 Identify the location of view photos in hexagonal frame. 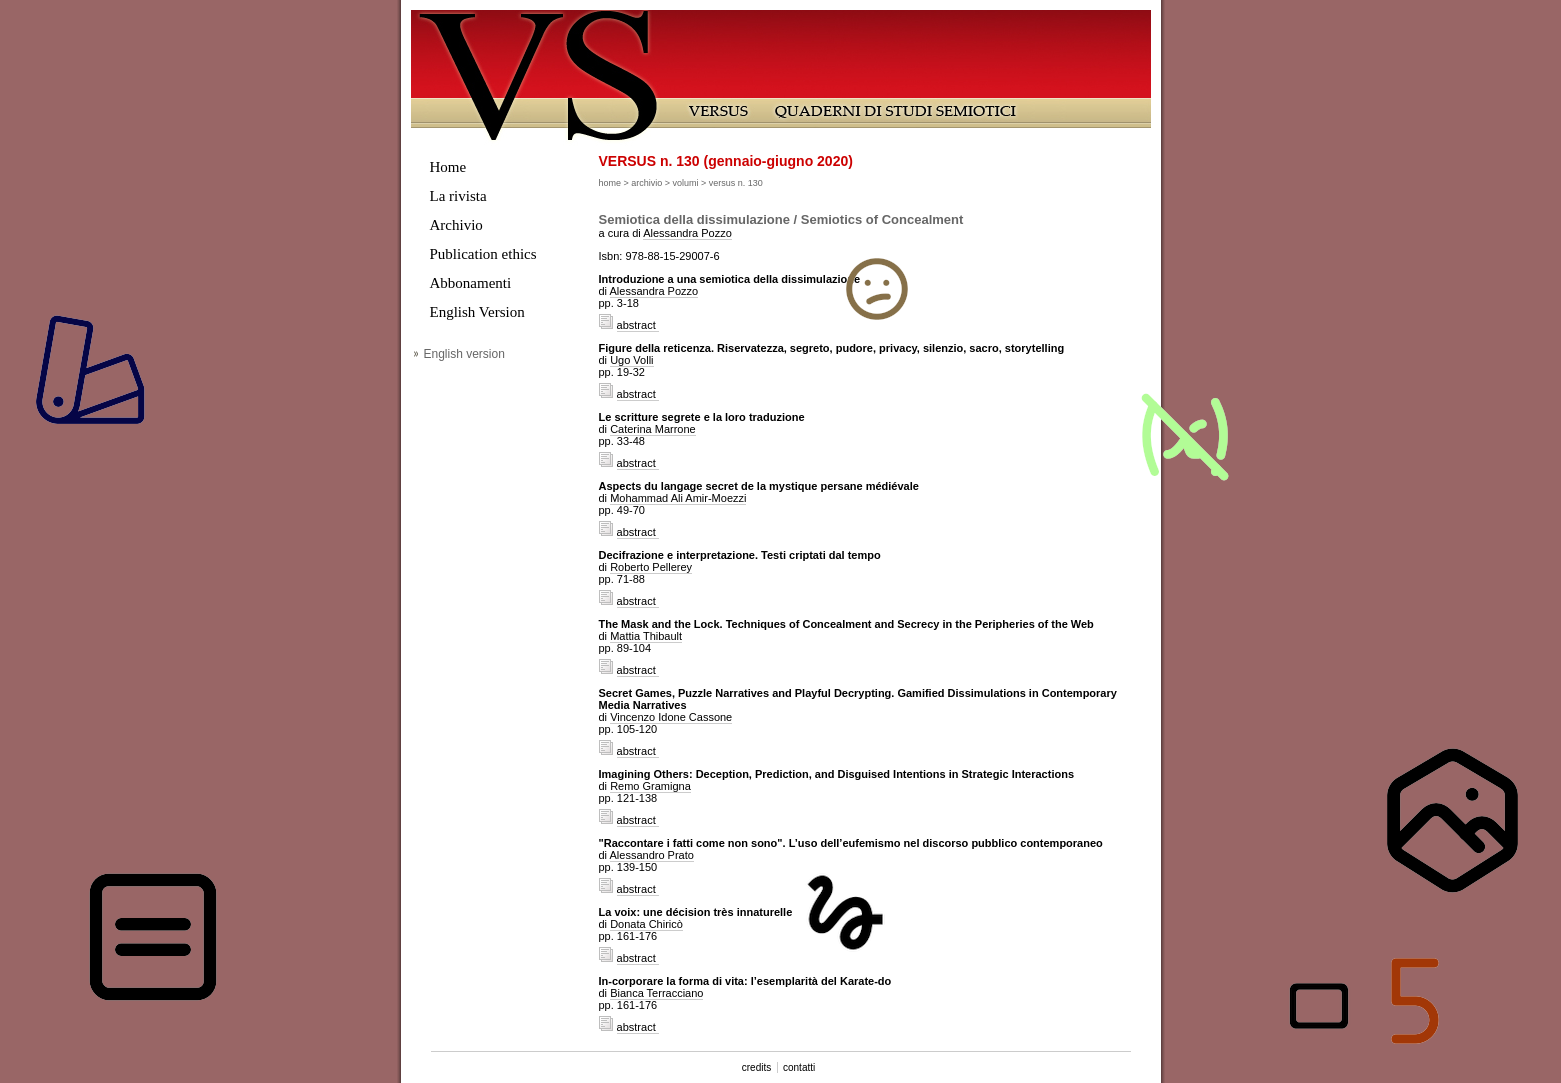
(1452, 820).